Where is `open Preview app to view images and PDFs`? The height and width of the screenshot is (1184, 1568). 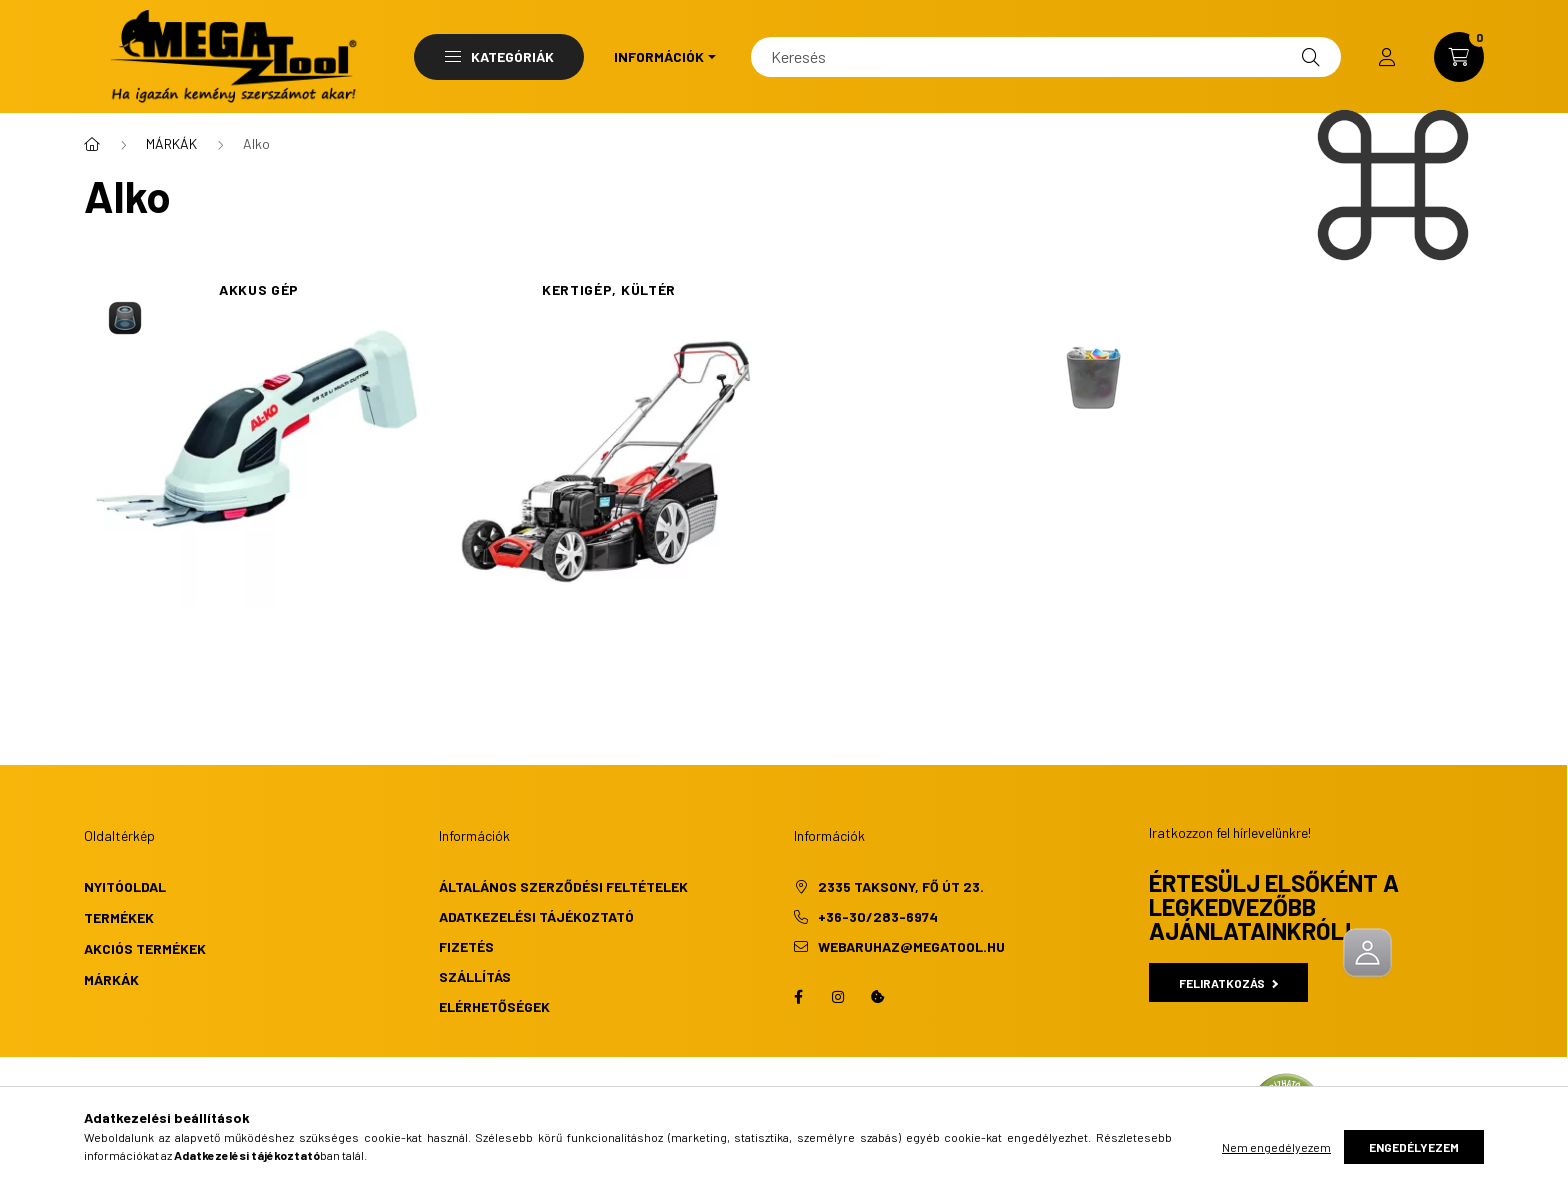
open Preview app to view images and PDFs is located at coordinates (125, 318).